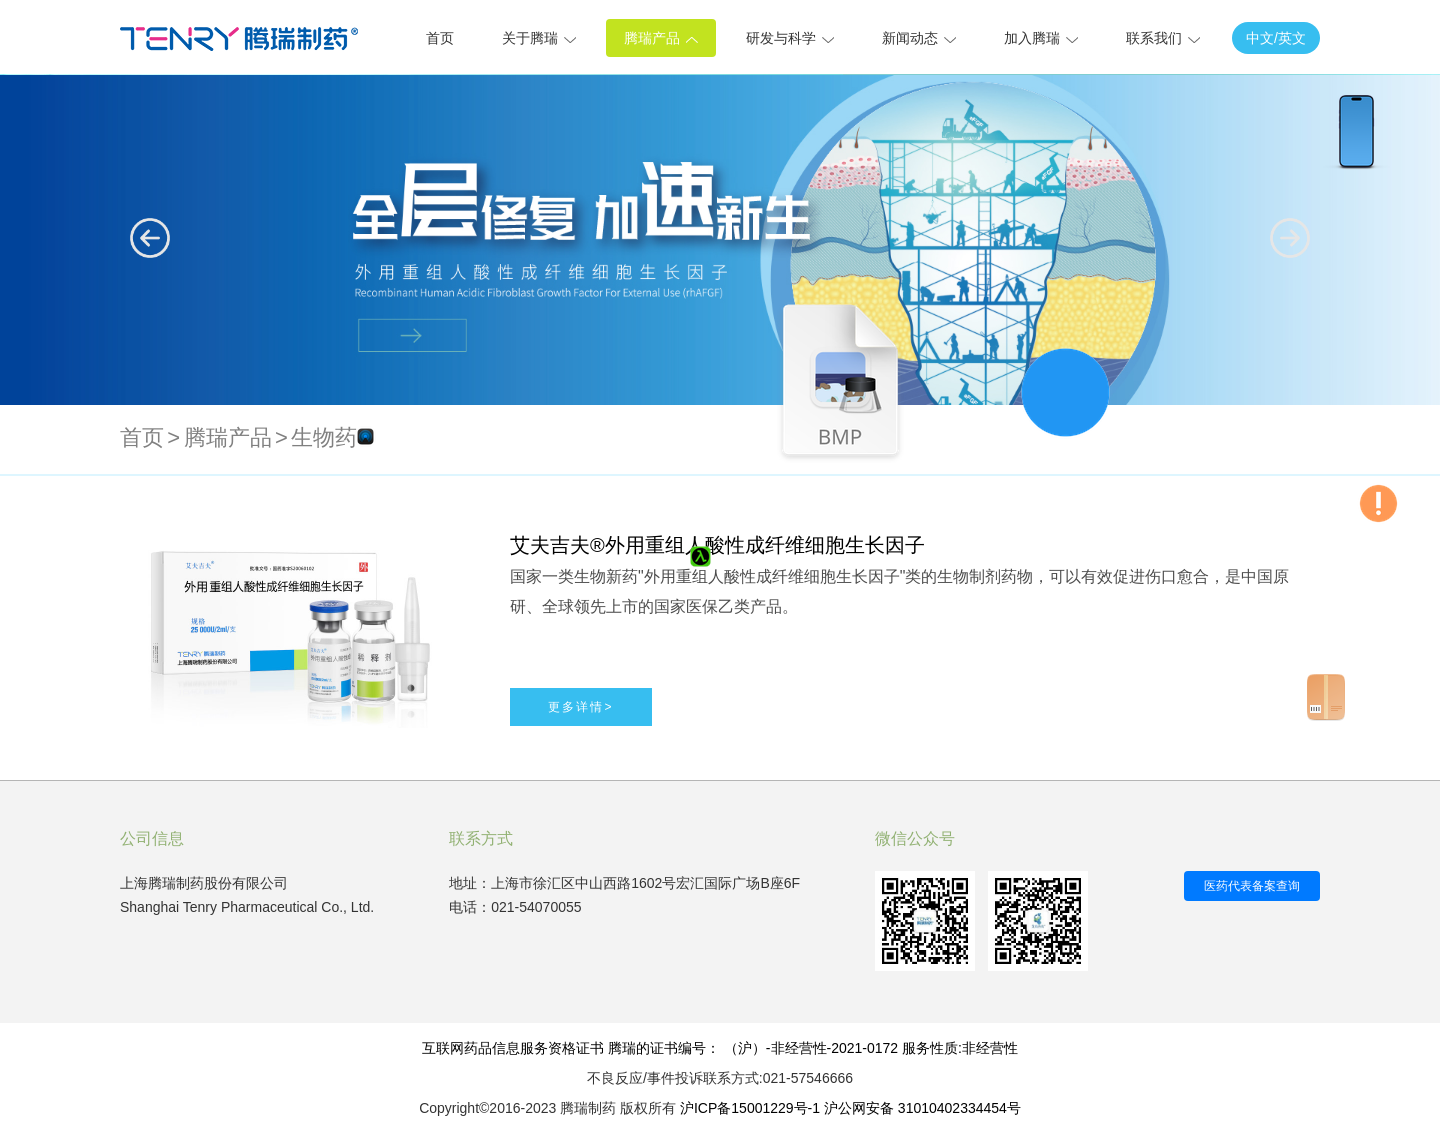 This screenshot has width=1440, height=1123. What do you see at coordinates (1378, 503) in the screenshot?
I see `indicates locally modified file not yet staged for commit` at bounding box center [1378, 503].